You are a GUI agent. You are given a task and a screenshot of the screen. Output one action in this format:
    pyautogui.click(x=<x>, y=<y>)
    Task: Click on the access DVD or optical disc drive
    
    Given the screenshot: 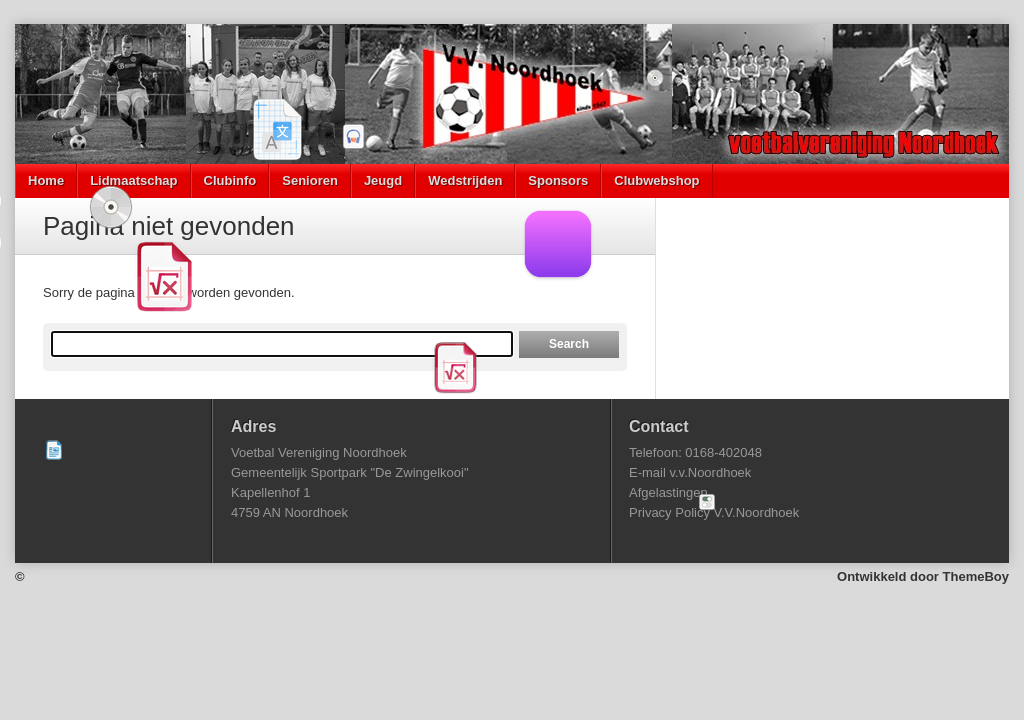 What is the action you would take?
    pyautogui.click(x=111, y=207)
    